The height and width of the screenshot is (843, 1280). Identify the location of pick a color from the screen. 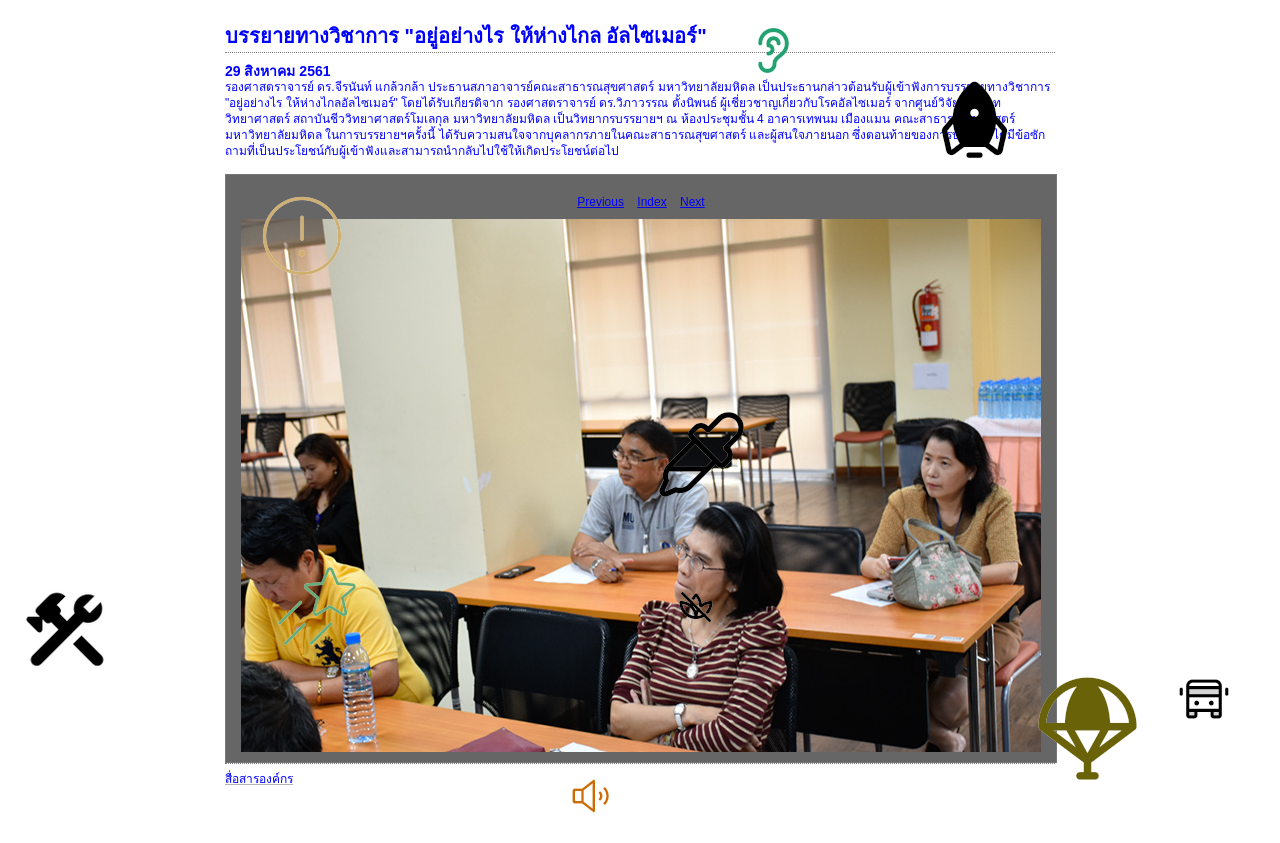
(701, 454).